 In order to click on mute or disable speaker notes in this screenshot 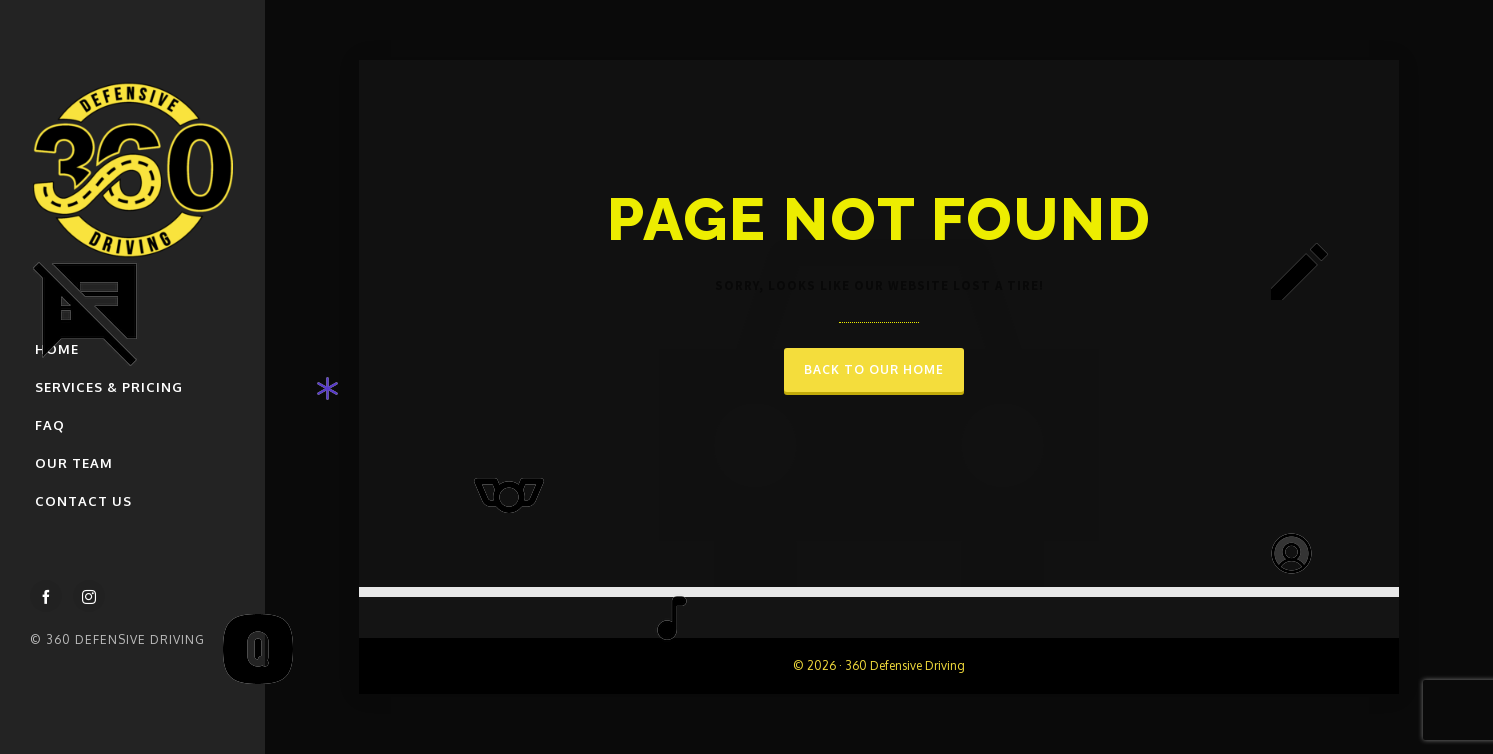, I will do `click(89, 310)`.